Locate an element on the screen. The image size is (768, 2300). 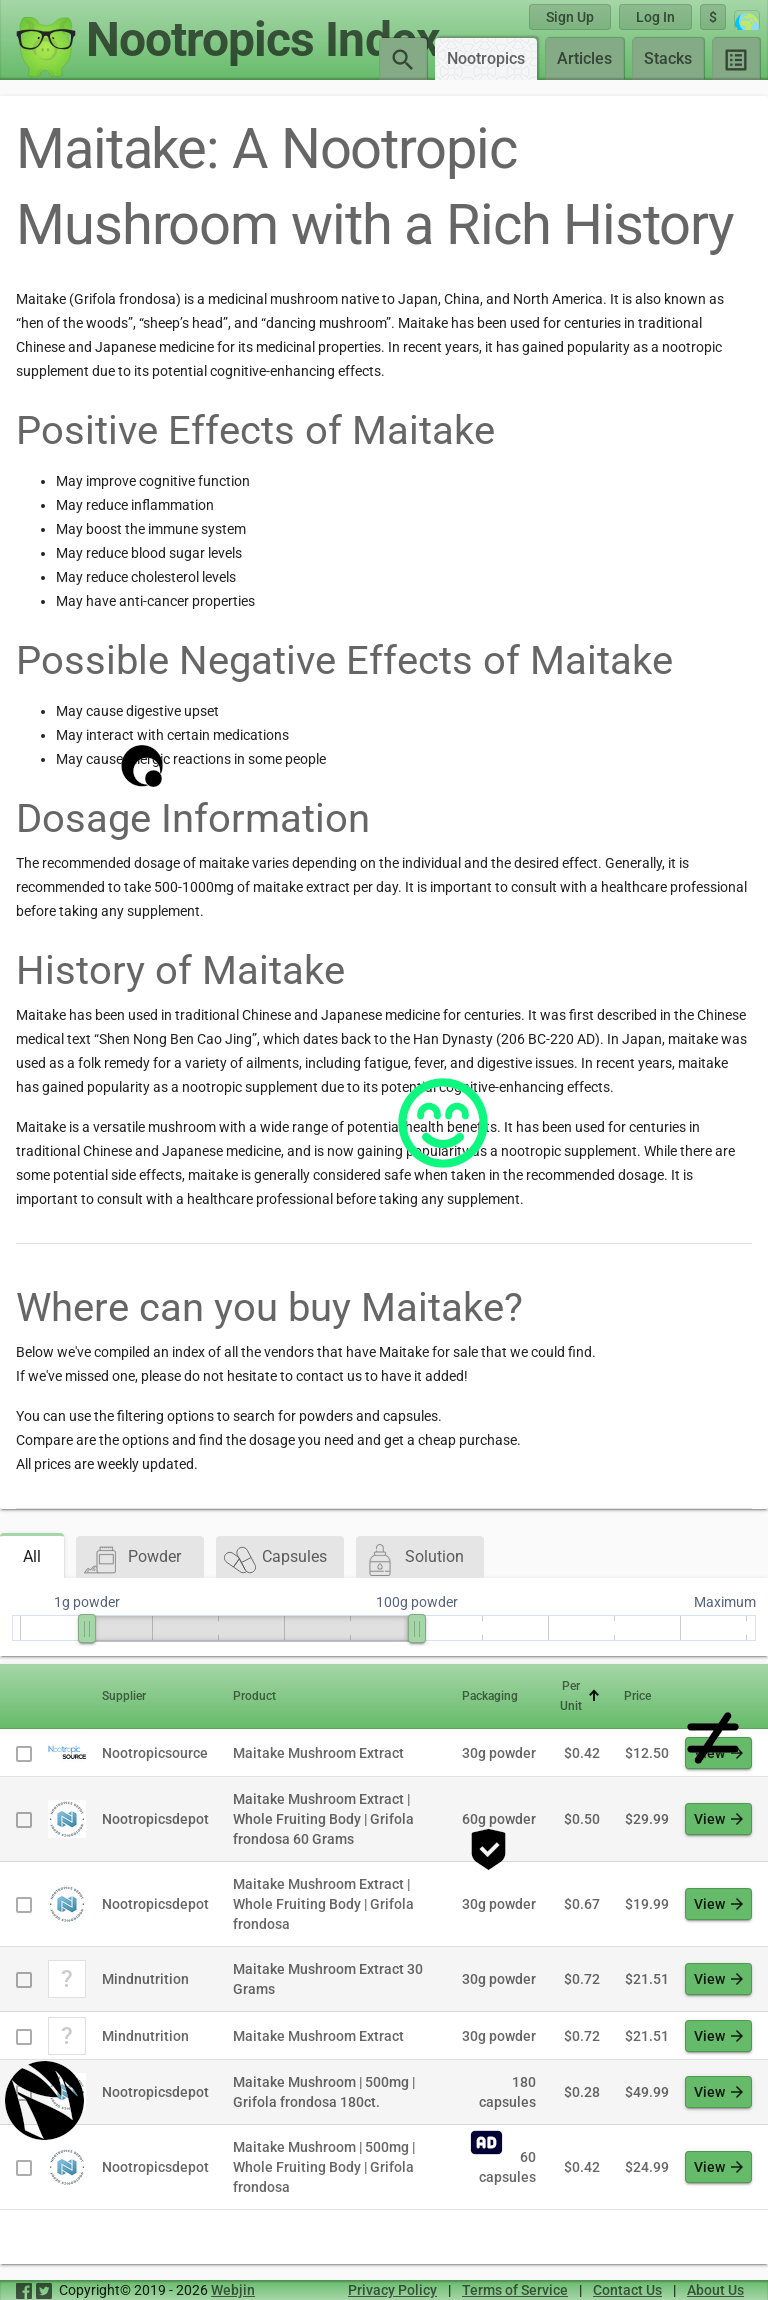
quinscape company logo is located at coordinates (142, 766).